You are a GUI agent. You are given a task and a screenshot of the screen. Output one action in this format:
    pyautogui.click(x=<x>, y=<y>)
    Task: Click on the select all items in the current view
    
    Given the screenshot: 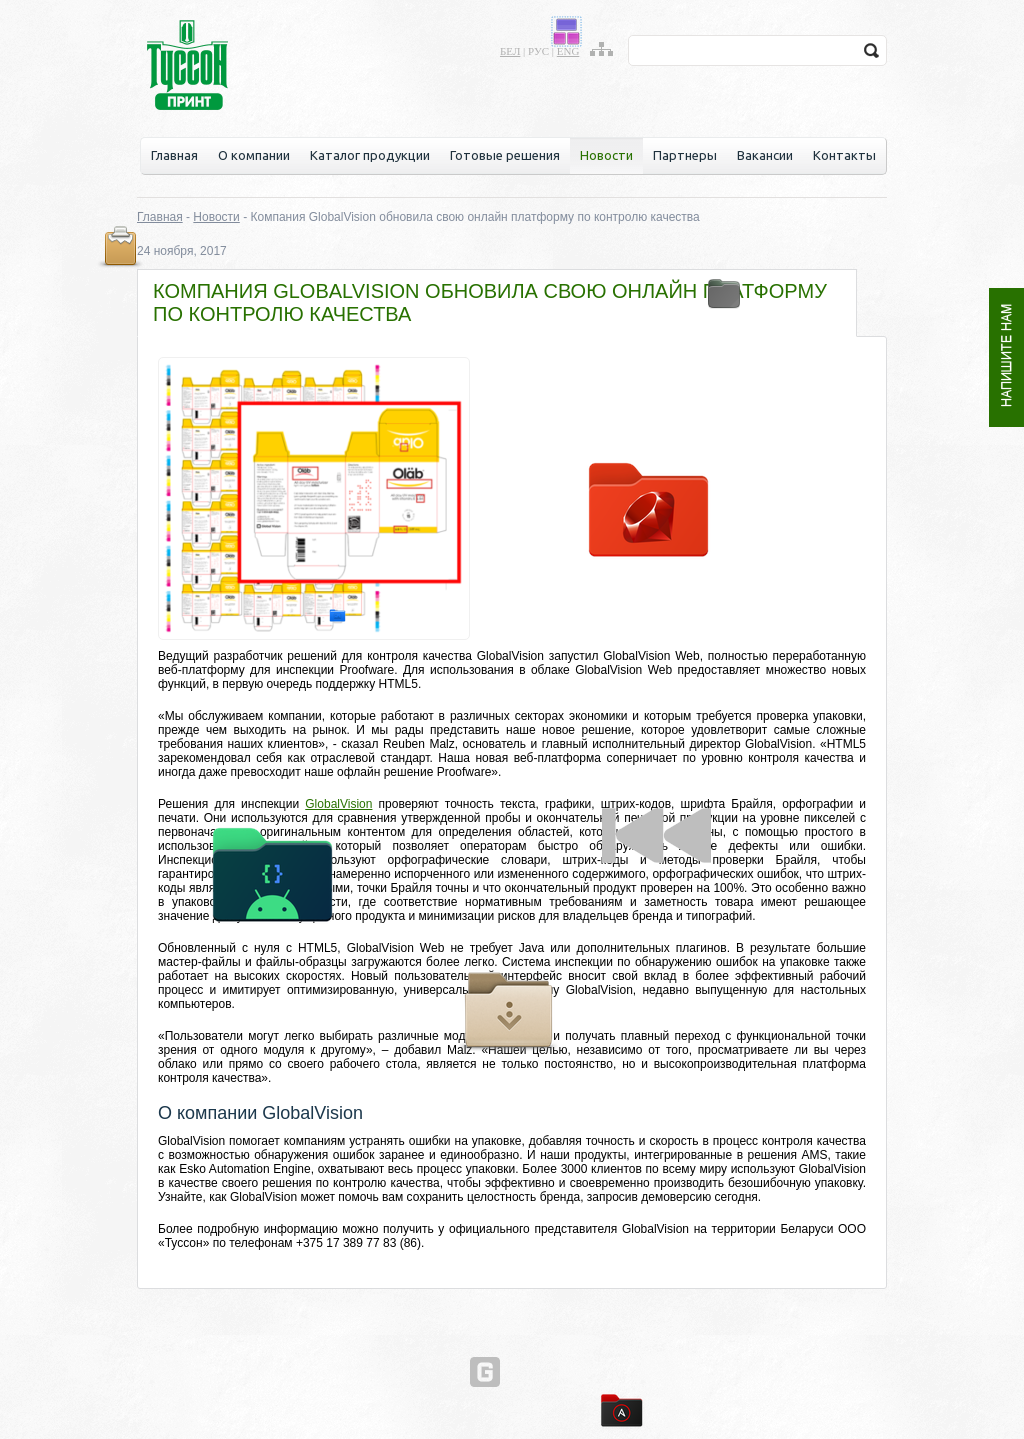 What is the action you would take?
    pyautogui.click(x=566, y=31)
    